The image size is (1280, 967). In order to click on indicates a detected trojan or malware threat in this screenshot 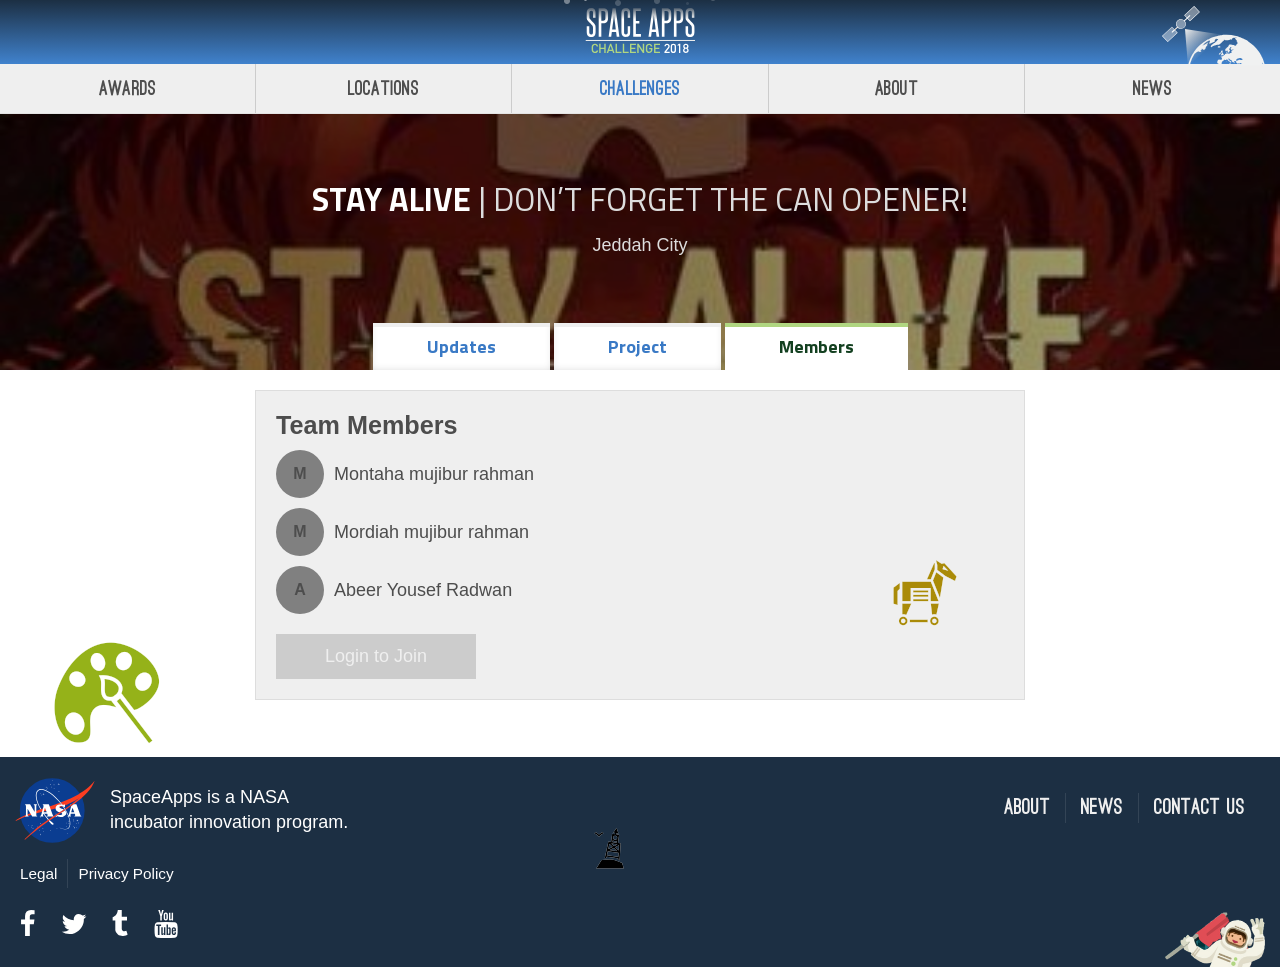, I will do `click(925, 593)`.